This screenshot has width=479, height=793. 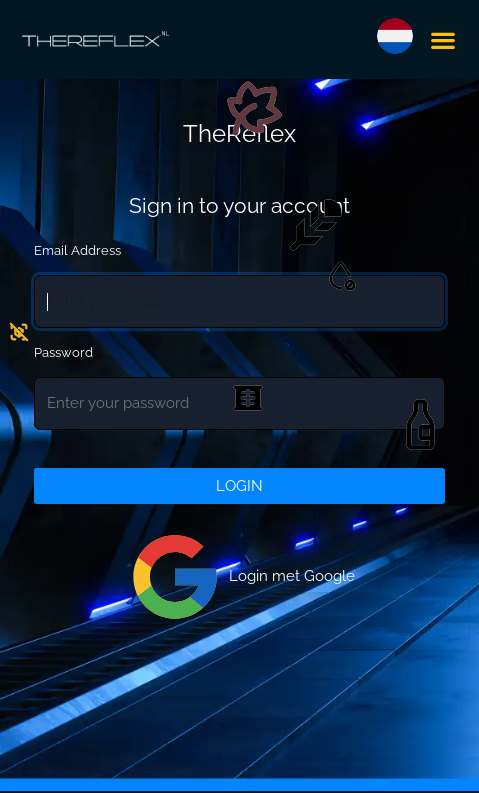 What do you see at coordinates (340, 275) in the screenshot?
I see `disable water or liquid-related feature` at bounding box center [340, 275].